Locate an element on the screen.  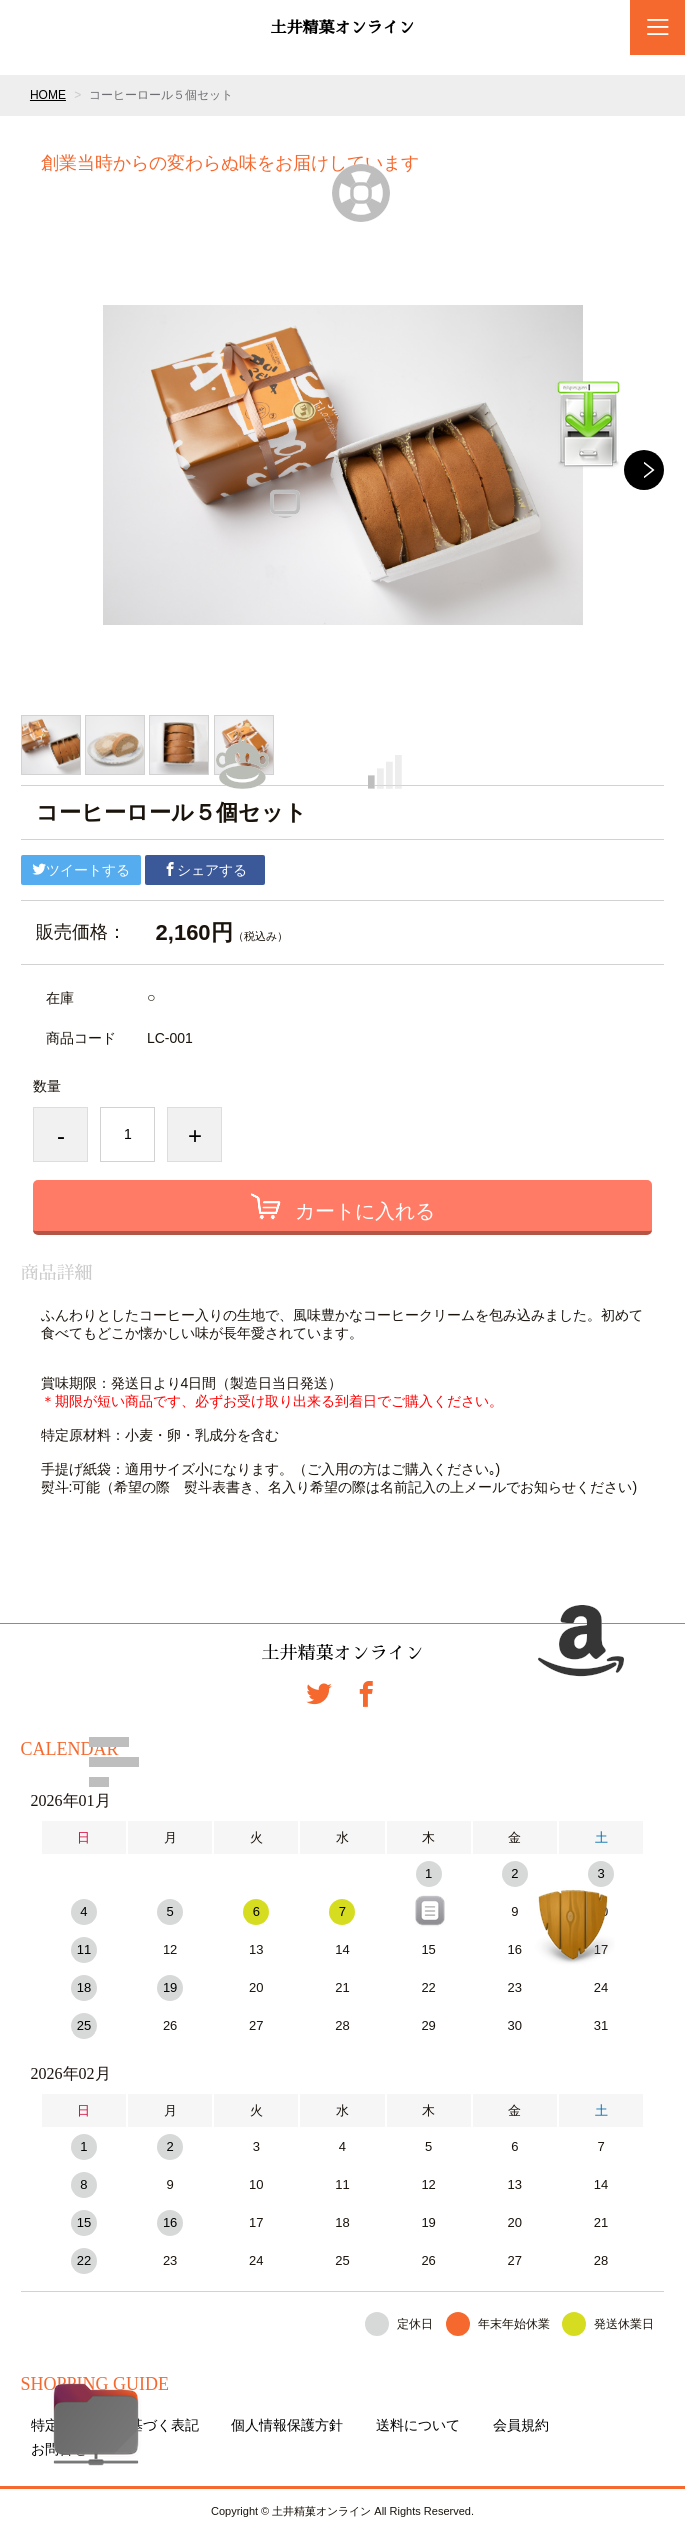
insert monkey face emoji is located at coordinates (242, 762).